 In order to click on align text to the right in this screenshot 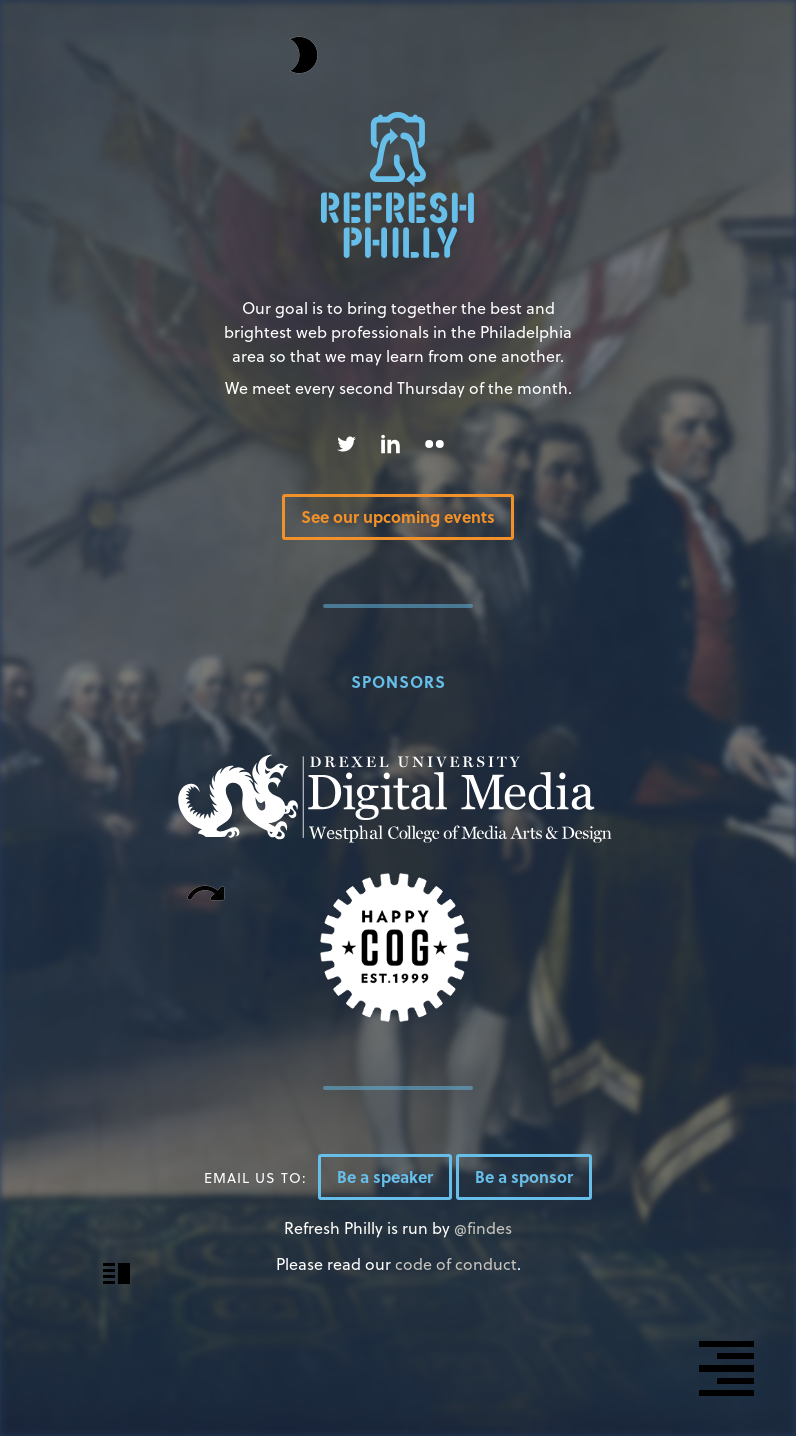, I will do `click(726, 1368)`.